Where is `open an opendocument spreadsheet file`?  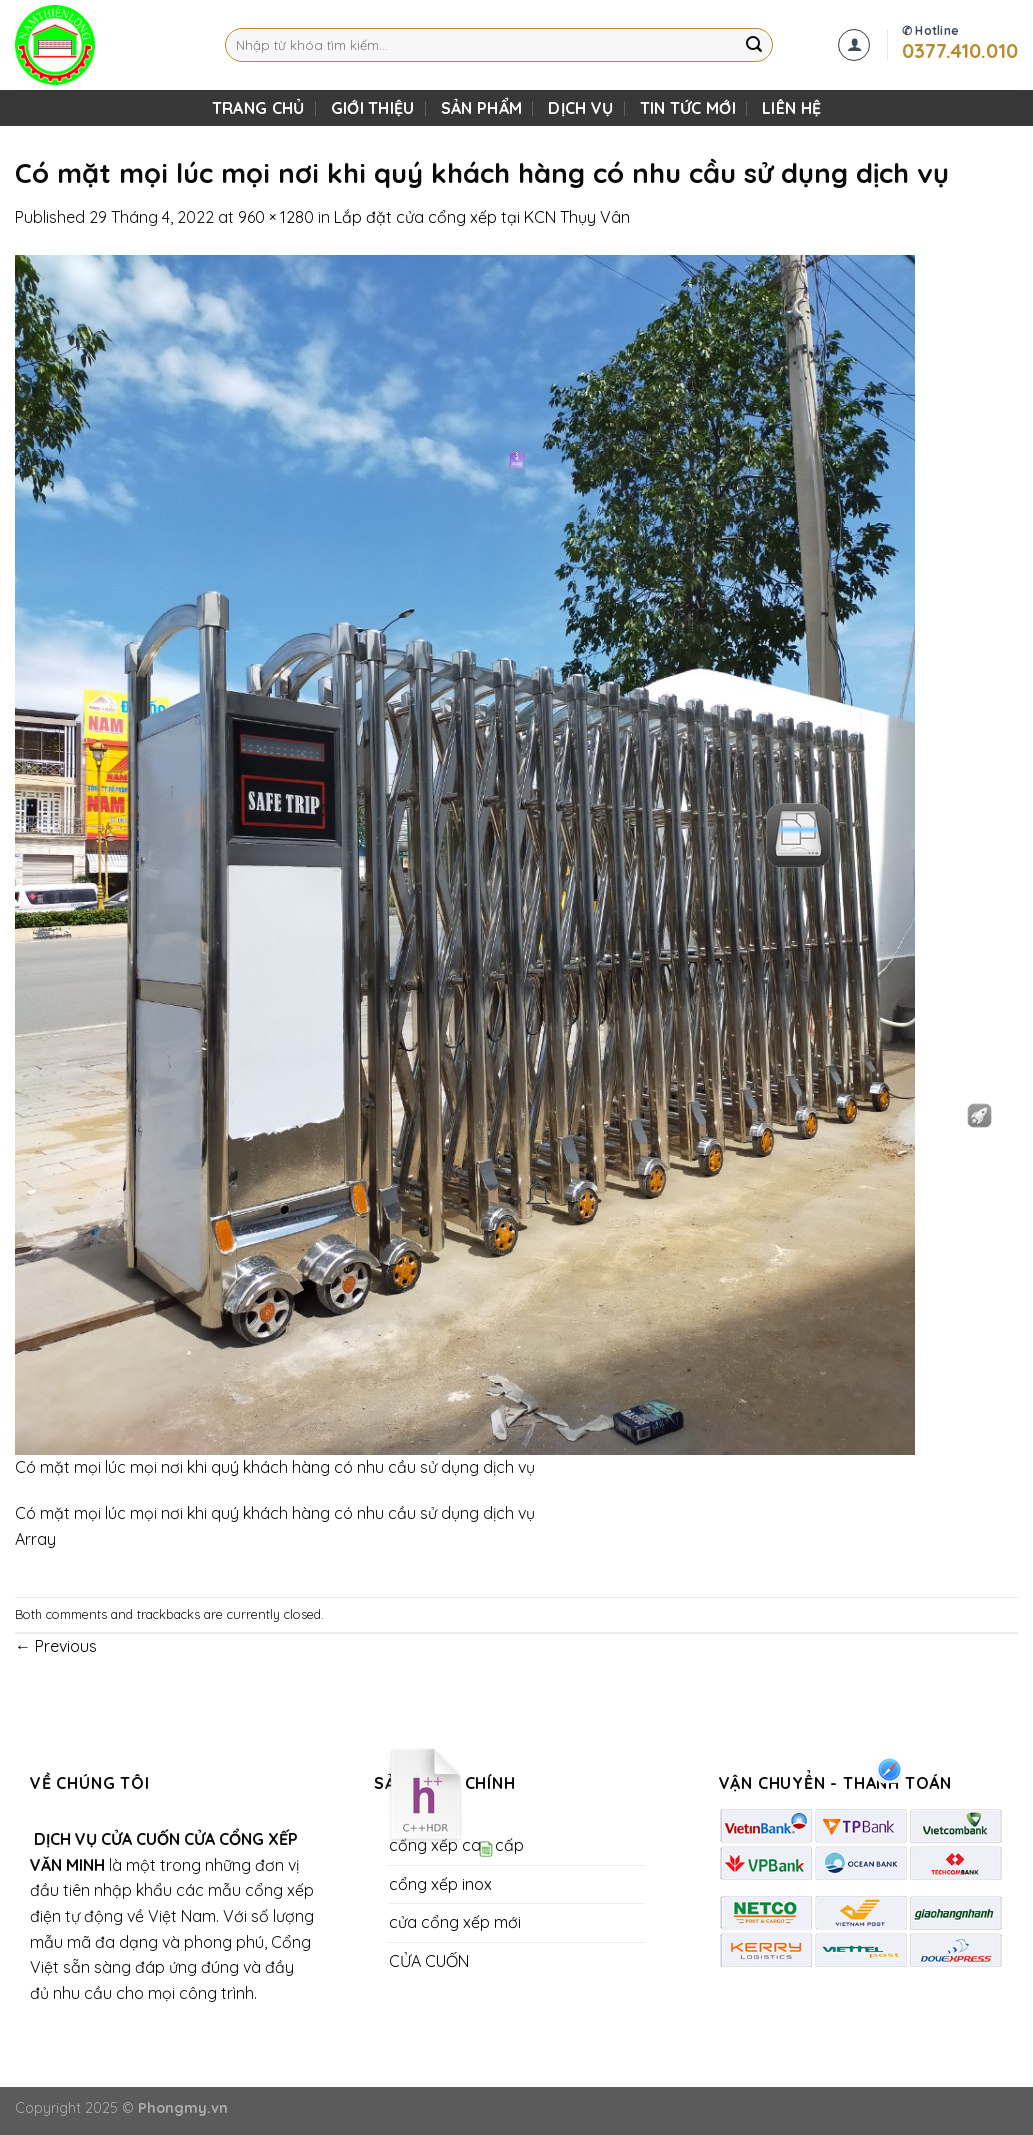 open an opendocument spreadsheet file is located at coordinates (486, 1849).